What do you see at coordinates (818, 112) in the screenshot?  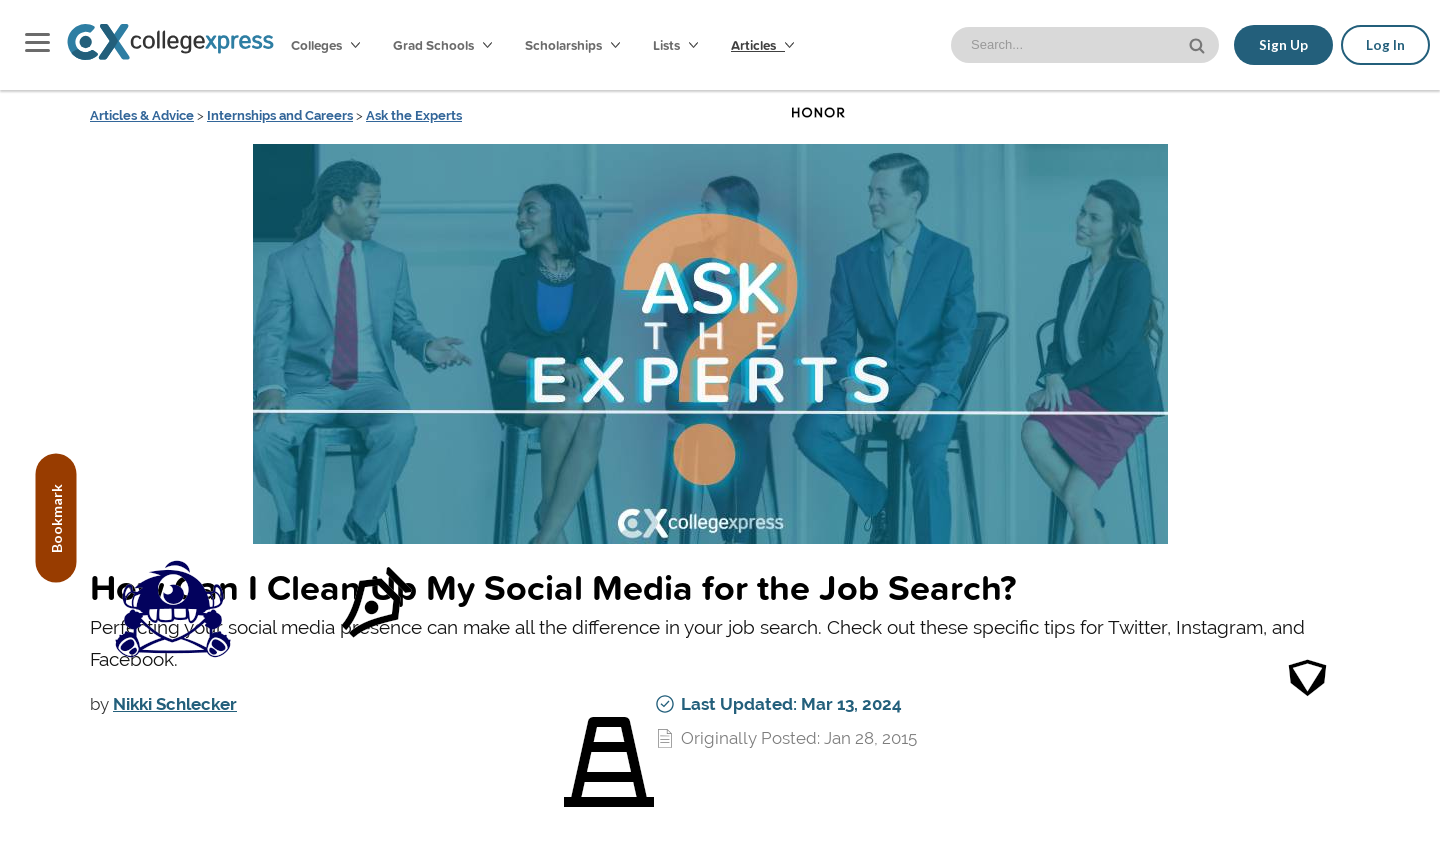 I see `honor brand logo` at bounding box center [818, 112].